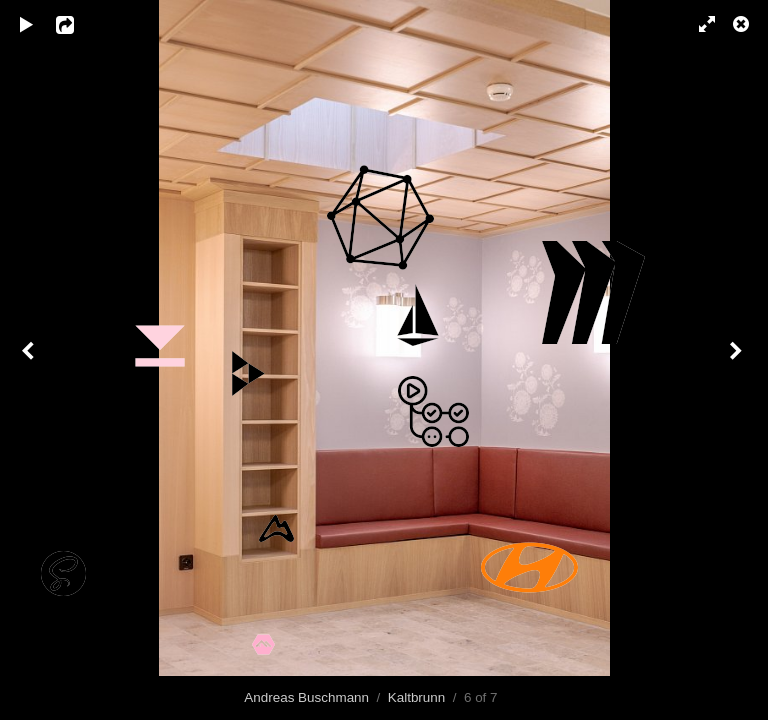 The width and height of the screenshot is (768, 720). I want to click on skip to bottom of page or list, so click(160, 346).